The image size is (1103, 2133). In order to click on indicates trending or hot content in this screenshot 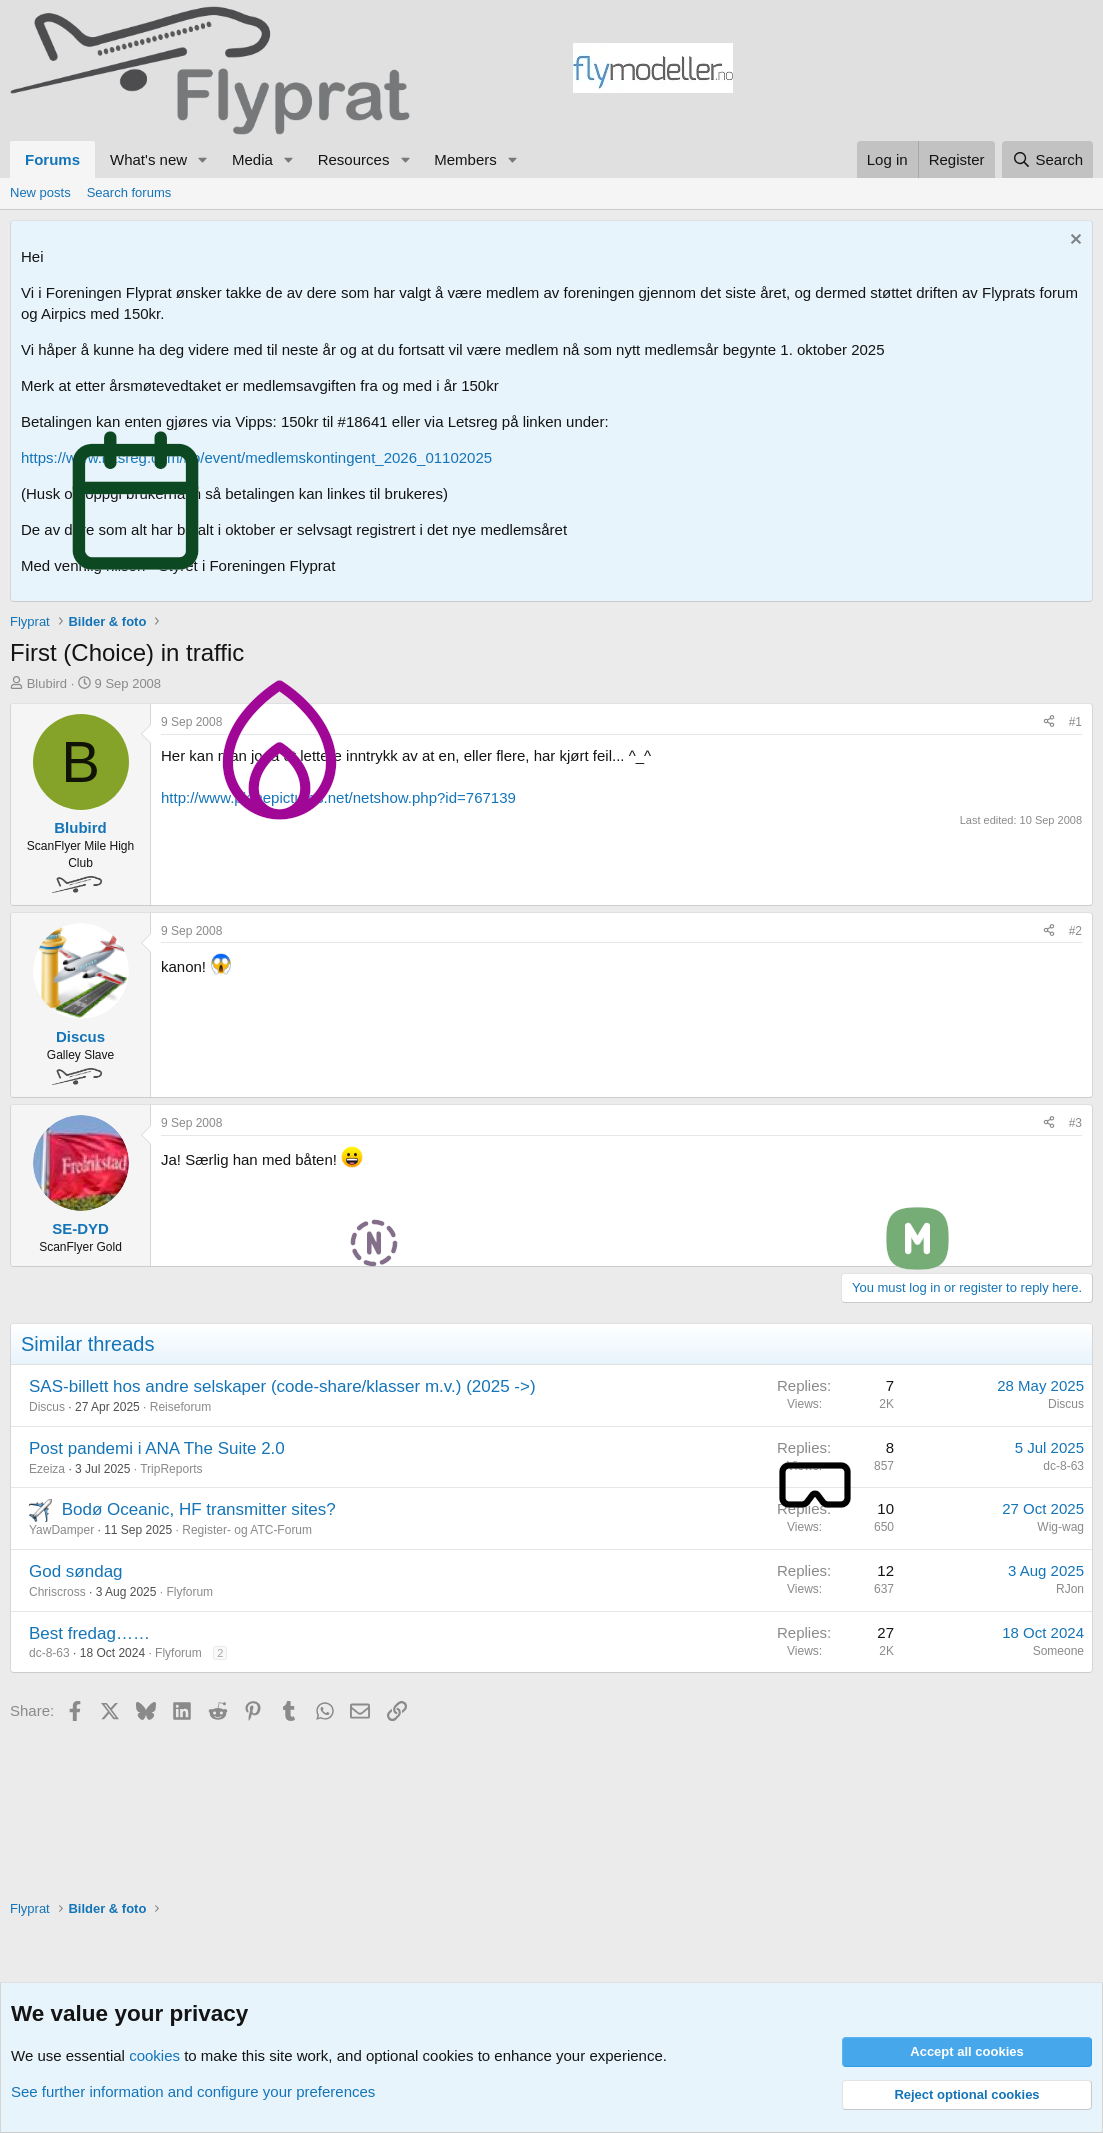, I will do `click(279, 752)`.